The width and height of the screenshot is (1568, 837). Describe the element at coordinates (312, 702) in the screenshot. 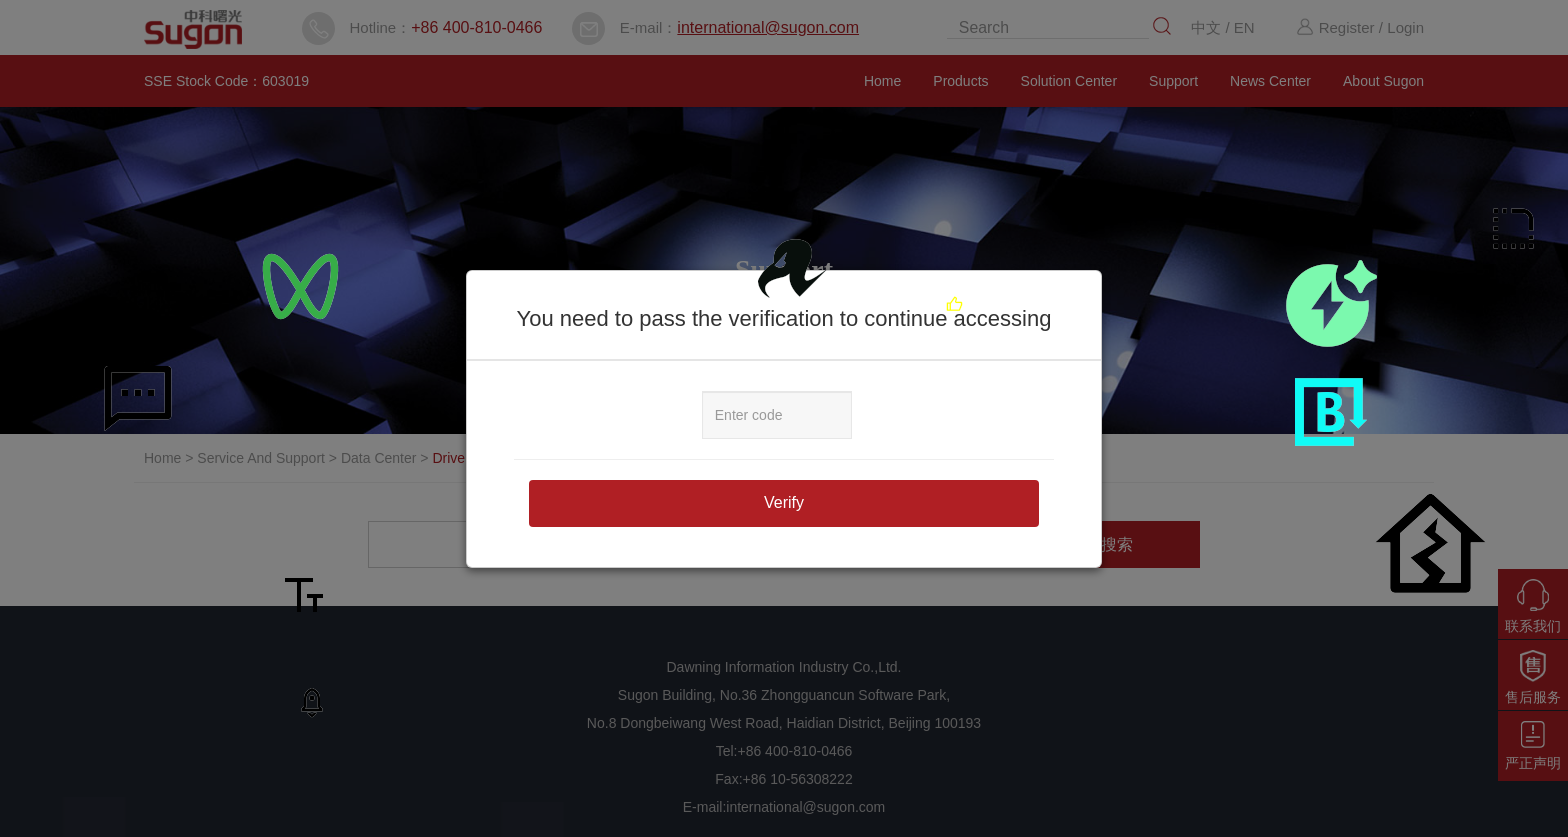

I see `launch or deploy an application` at that location.